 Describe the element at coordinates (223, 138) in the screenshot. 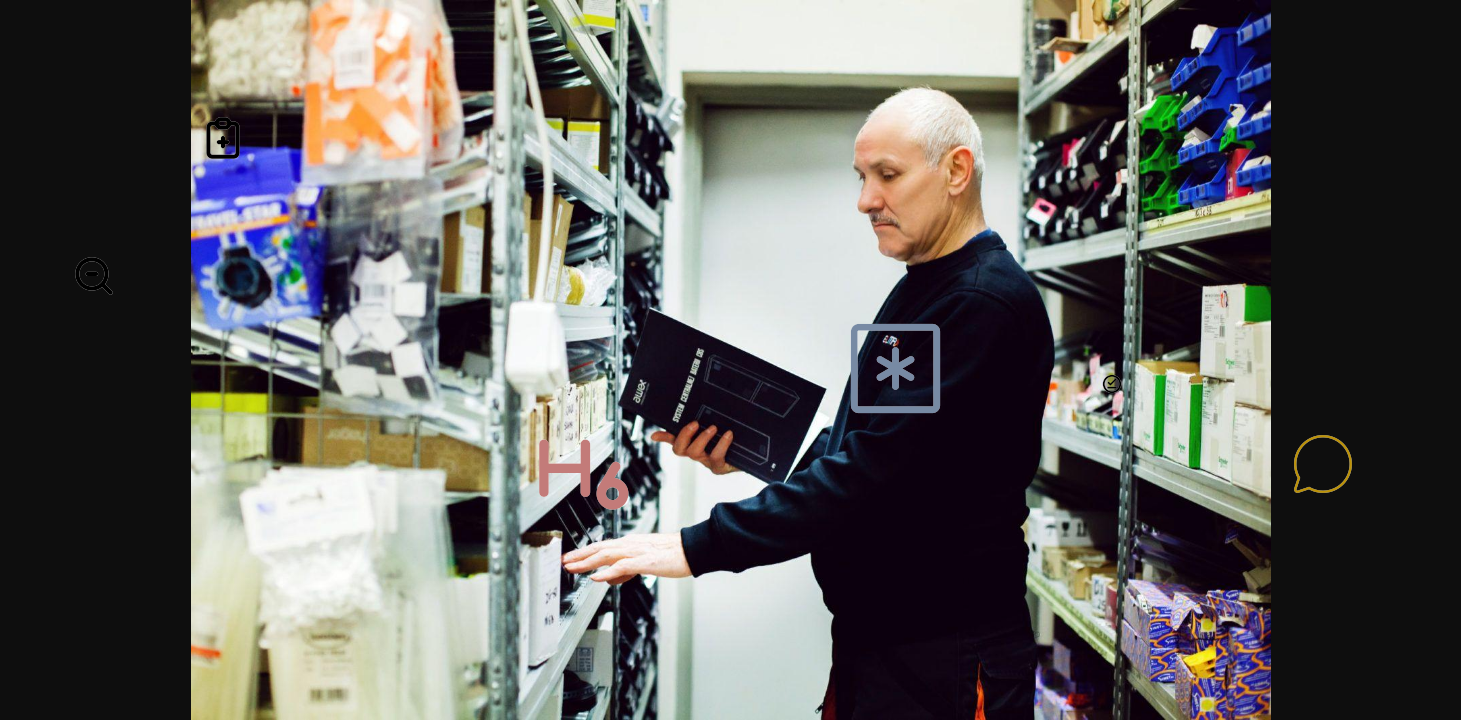

I see `view medical report or health records` at that location.